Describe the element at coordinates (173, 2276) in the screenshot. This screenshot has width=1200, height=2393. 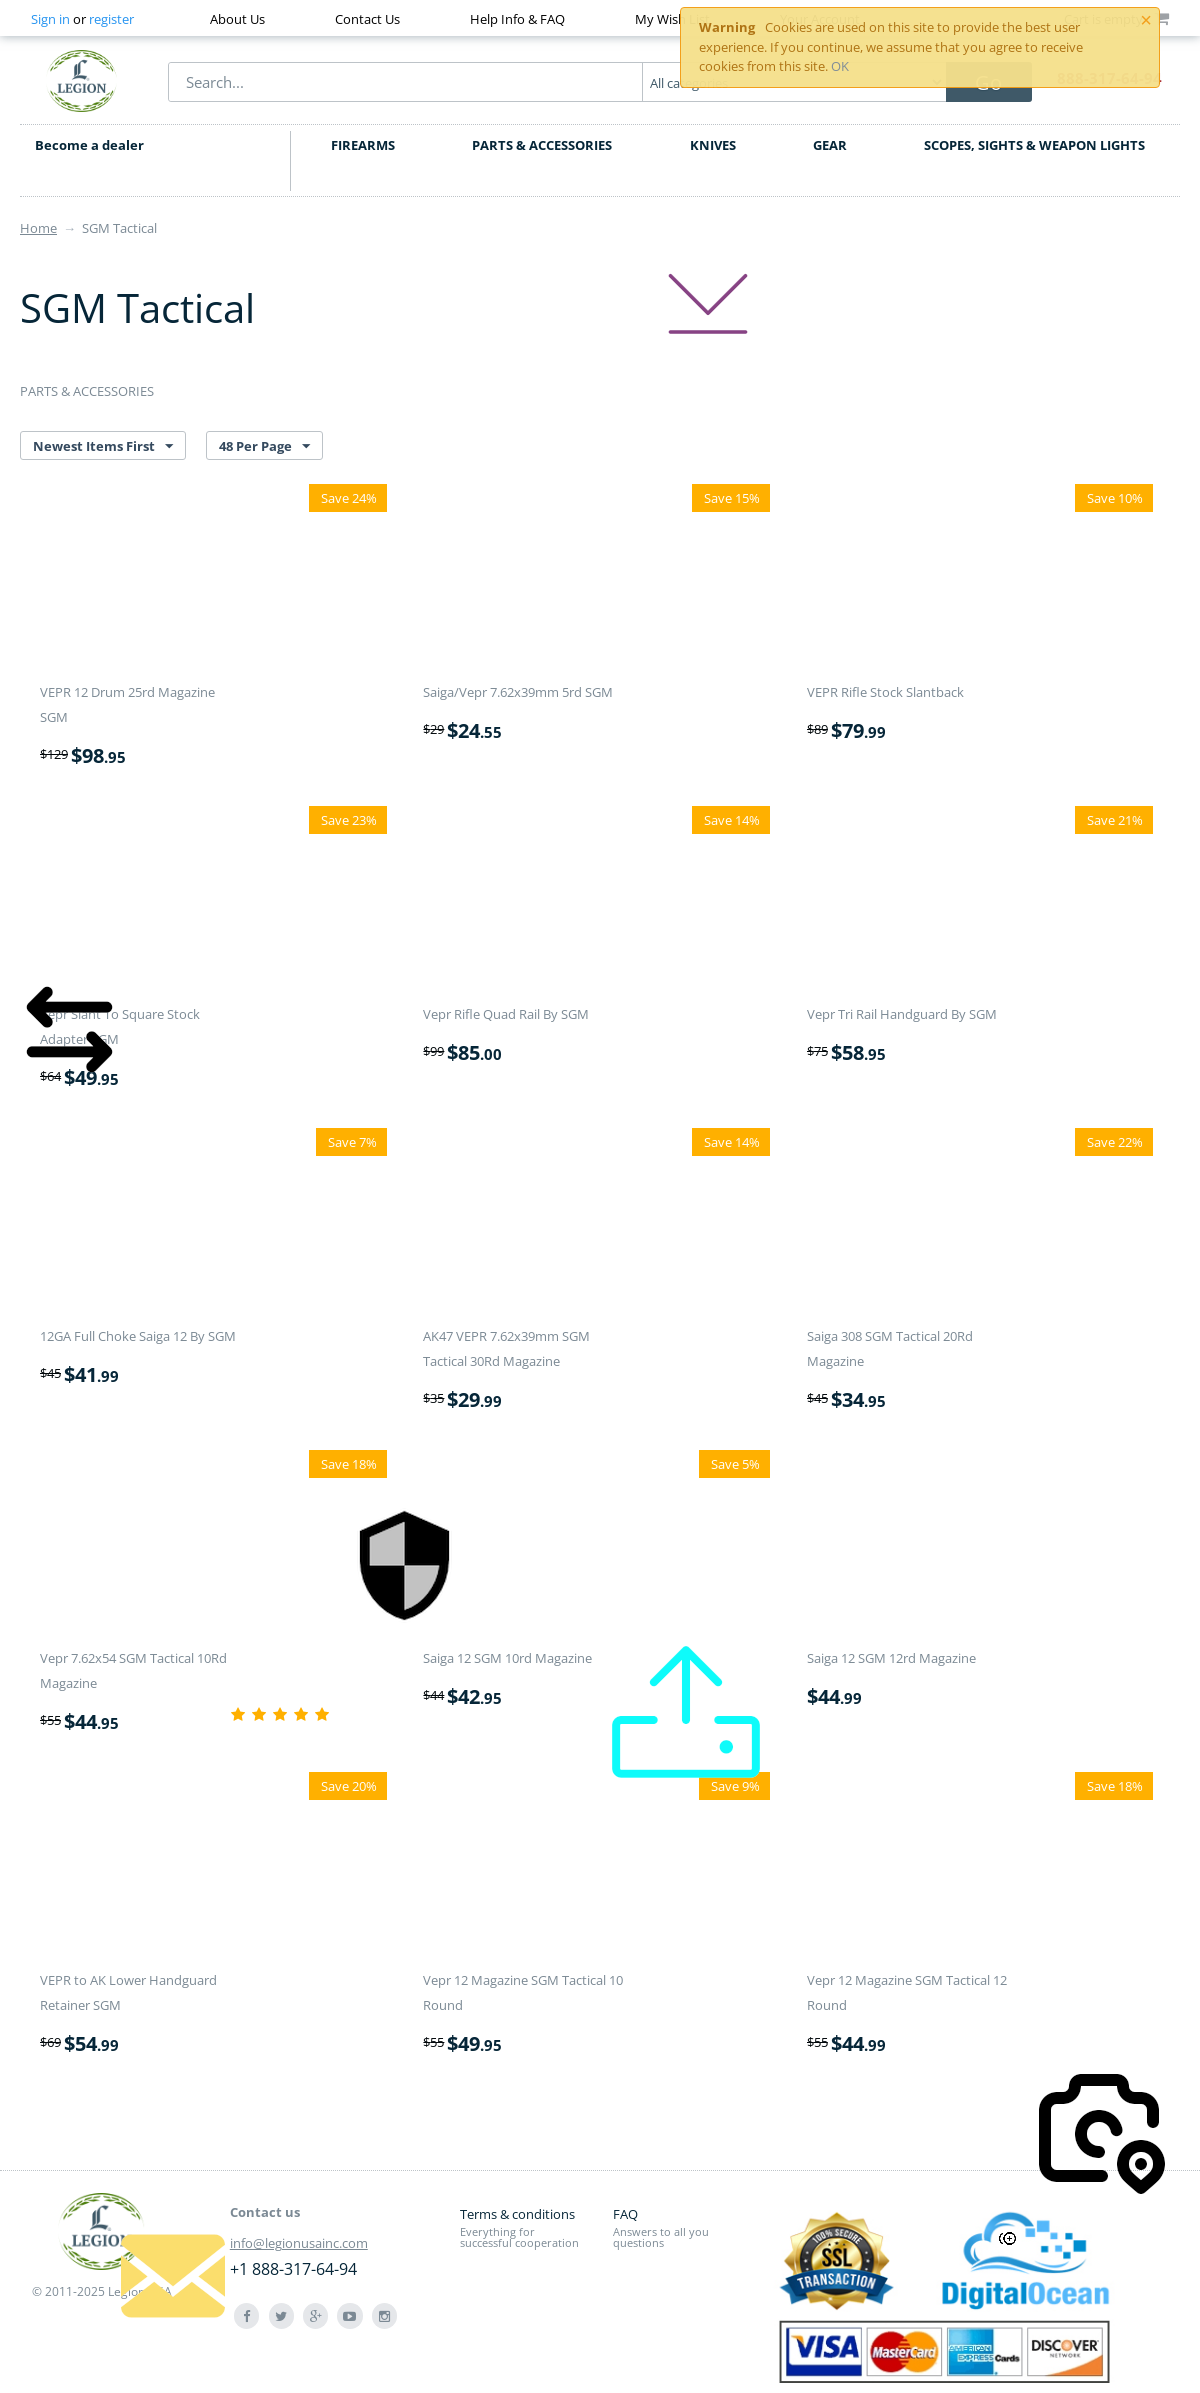
I see `open your inbox` at that location.